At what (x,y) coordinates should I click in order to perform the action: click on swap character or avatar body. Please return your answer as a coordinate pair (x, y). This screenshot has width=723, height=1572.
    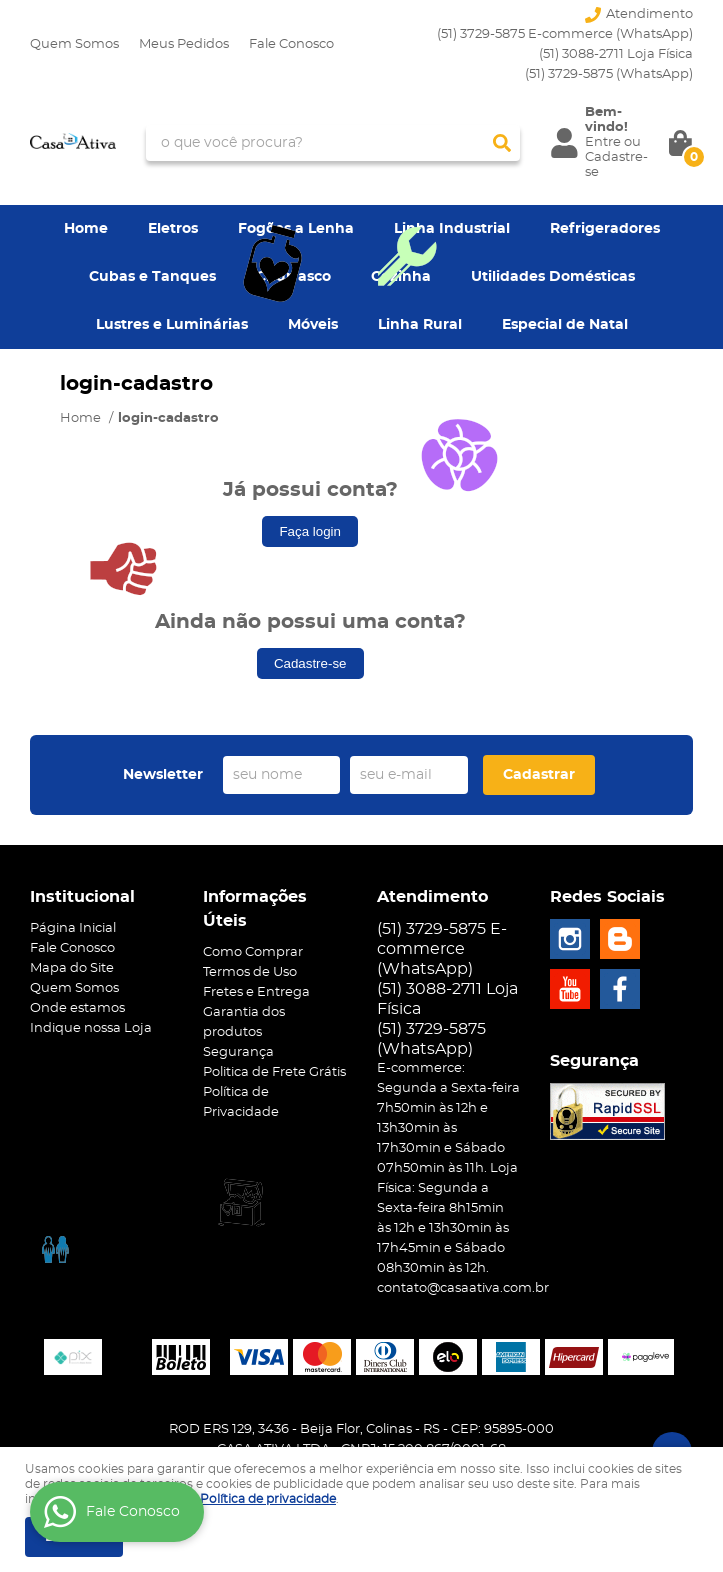
    Looking at the image, I should click on (55, 1249).